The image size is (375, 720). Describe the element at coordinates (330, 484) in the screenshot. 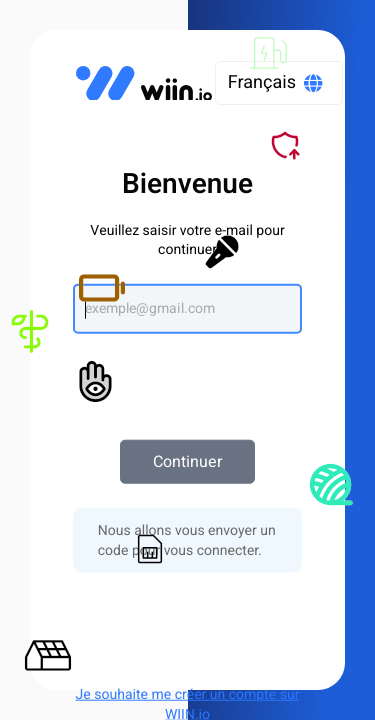

I see `access knitting or crochet patterns` at that location.